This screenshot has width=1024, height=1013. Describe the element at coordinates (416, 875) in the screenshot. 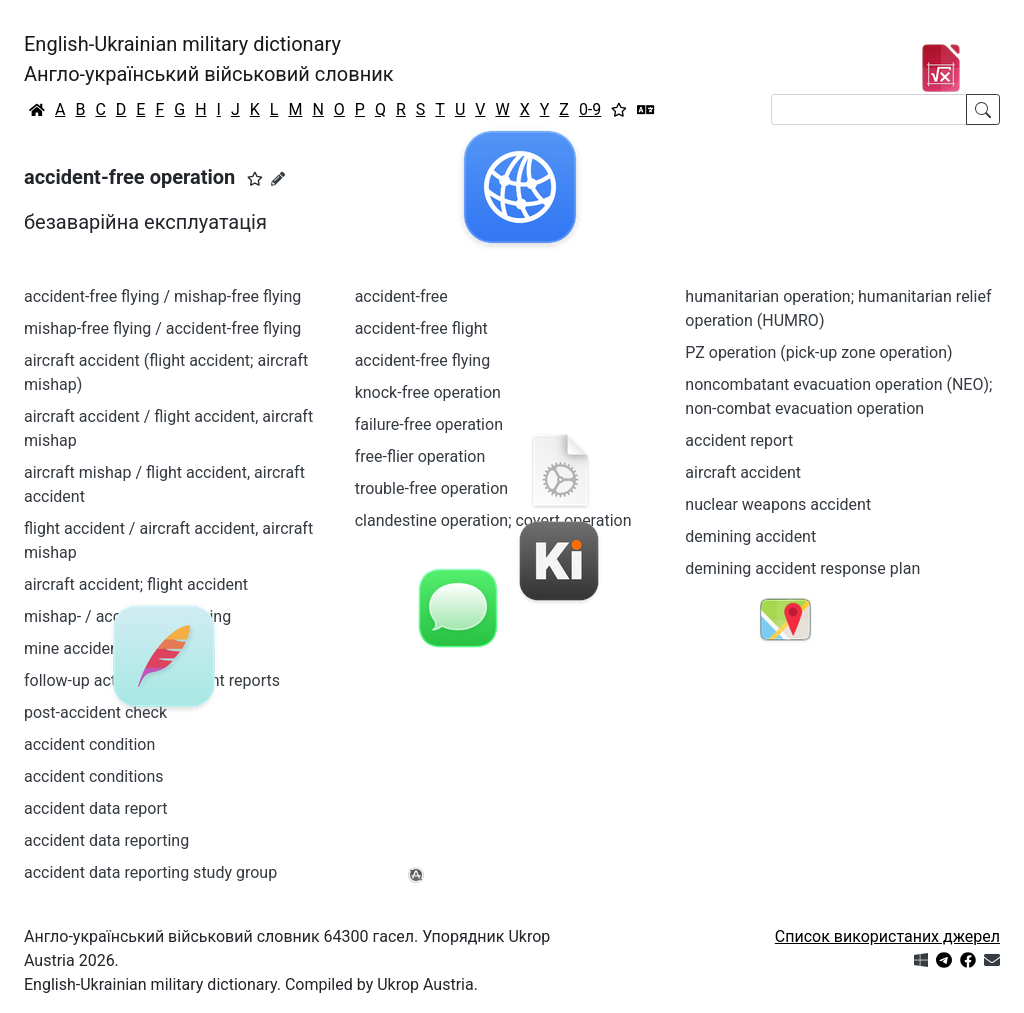

I see `open the software update manager` at that location.